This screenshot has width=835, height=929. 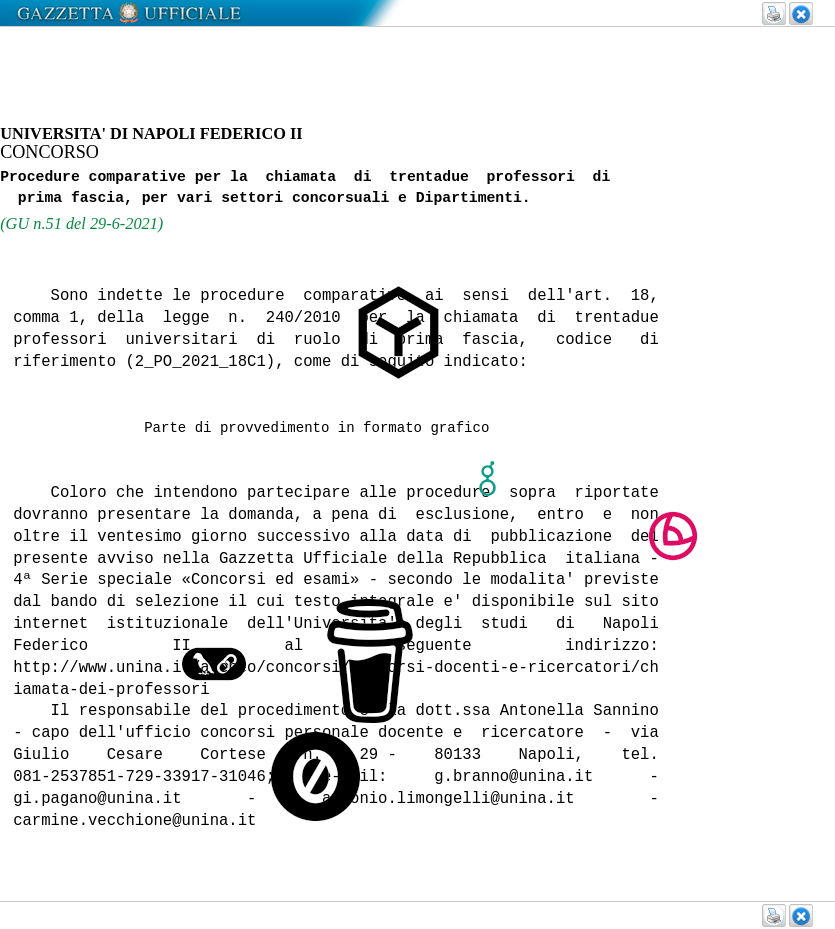 I want to click on indicates content is in the public domain (CC0 license), so click(x=315, y=776).